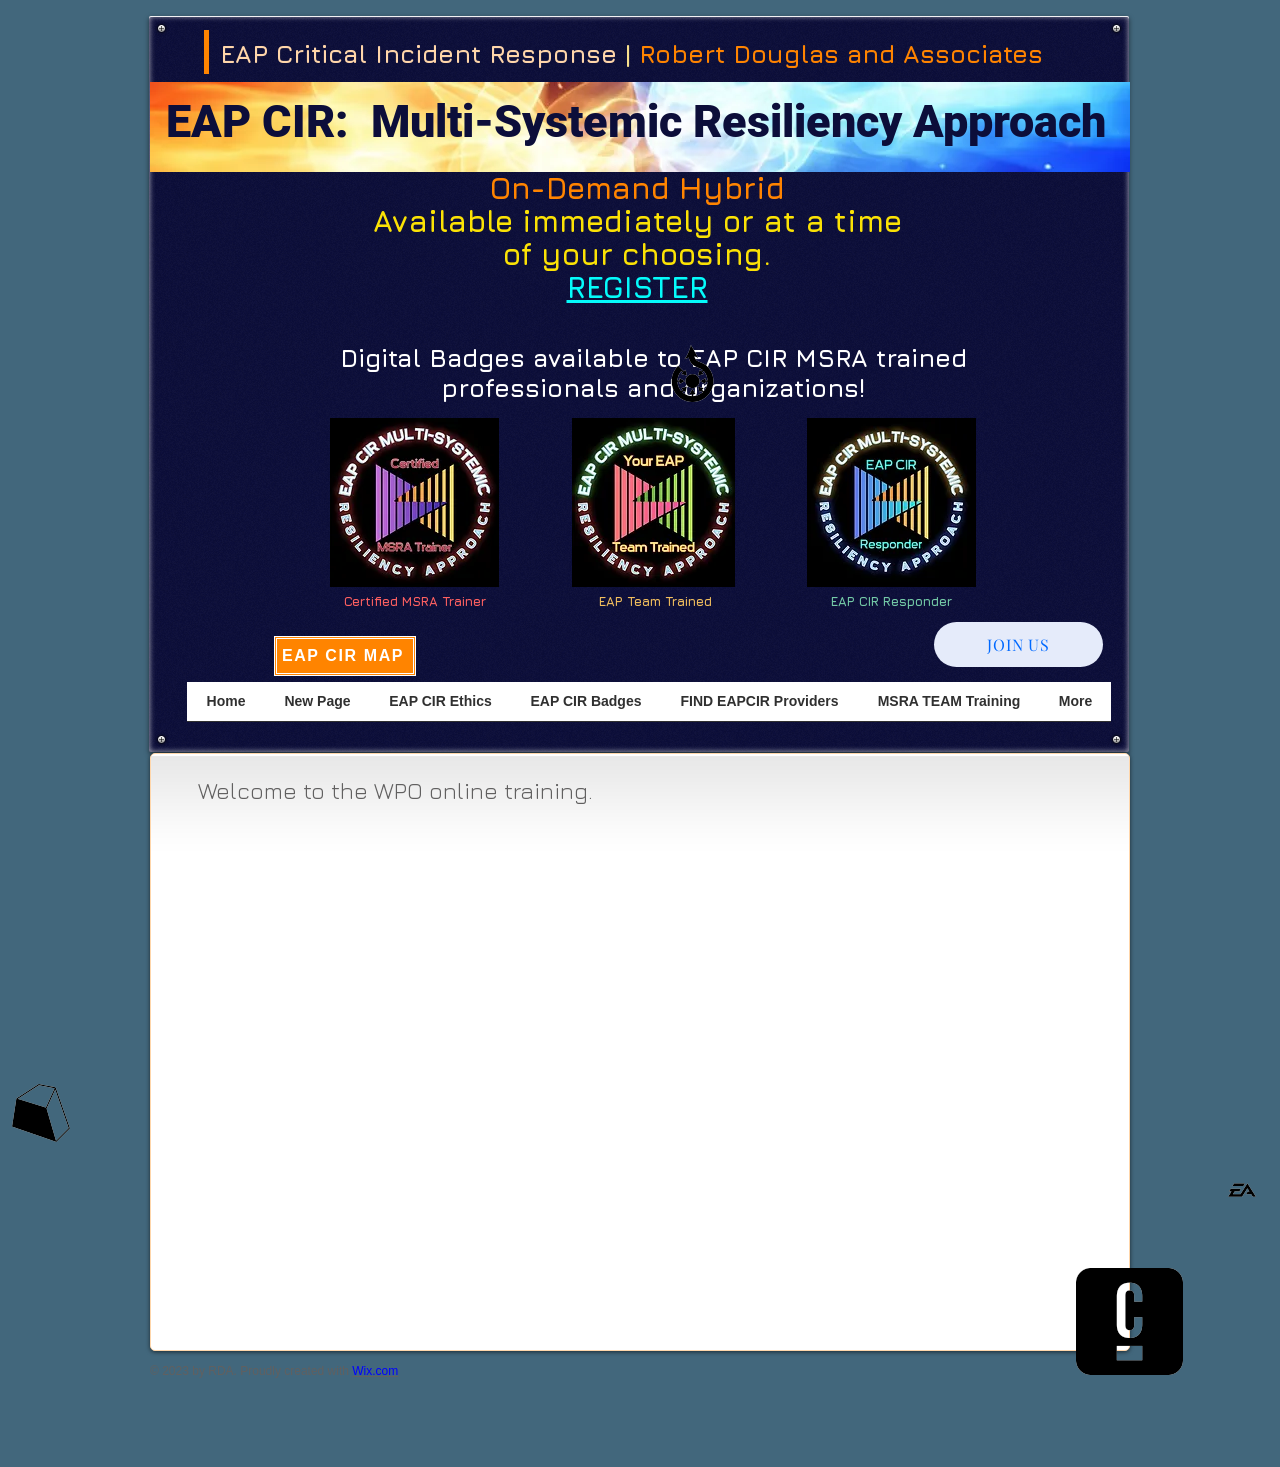  What do you see at coordinates (41, 1113) in the screenshot?
I see `gurobi optimization software logo` at bounding box center [41, 1113].